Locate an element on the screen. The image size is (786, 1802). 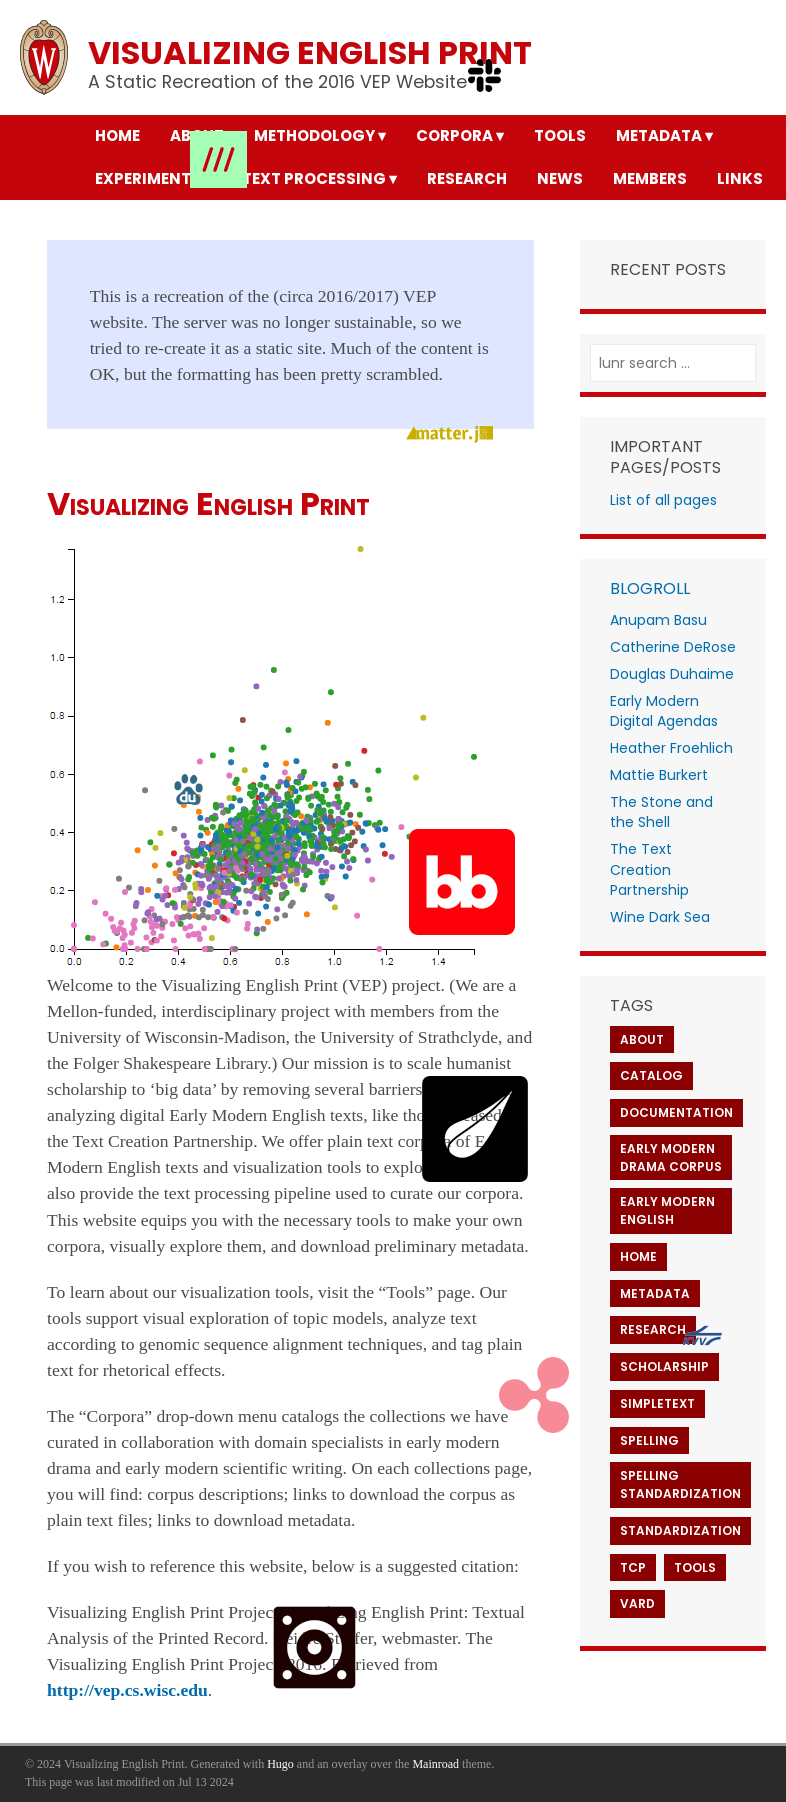
matter.js physics engine library logo is located at coordinates (449, 434).